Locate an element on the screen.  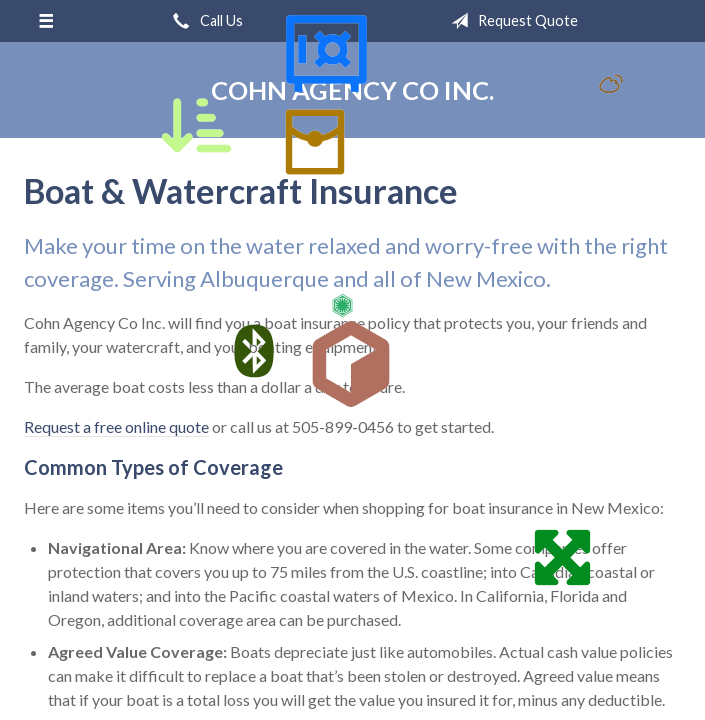
reason studios logo is located at coordinates (351, 364).